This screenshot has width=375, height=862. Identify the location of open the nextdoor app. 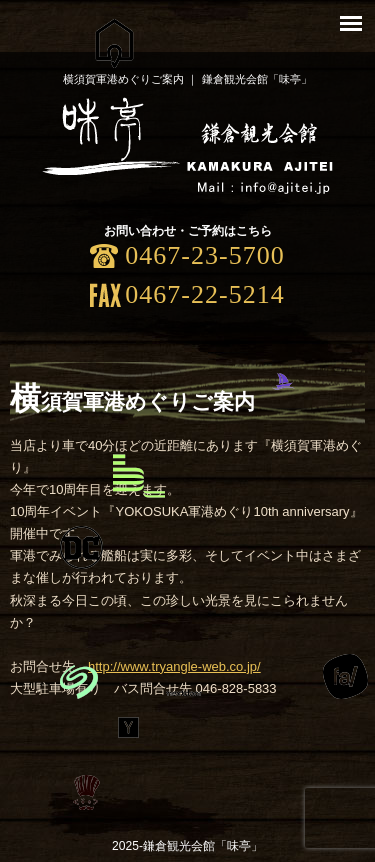
(184, 693).